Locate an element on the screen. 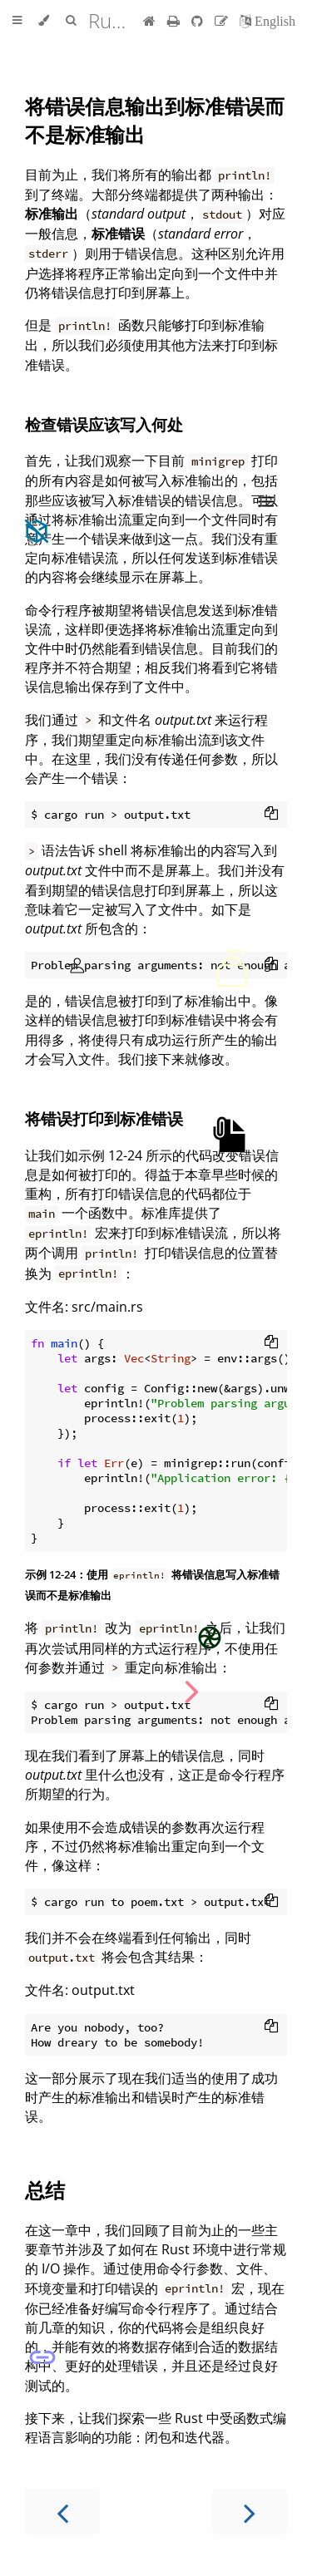  copy or share a link is located at coordinates (42, 2357).